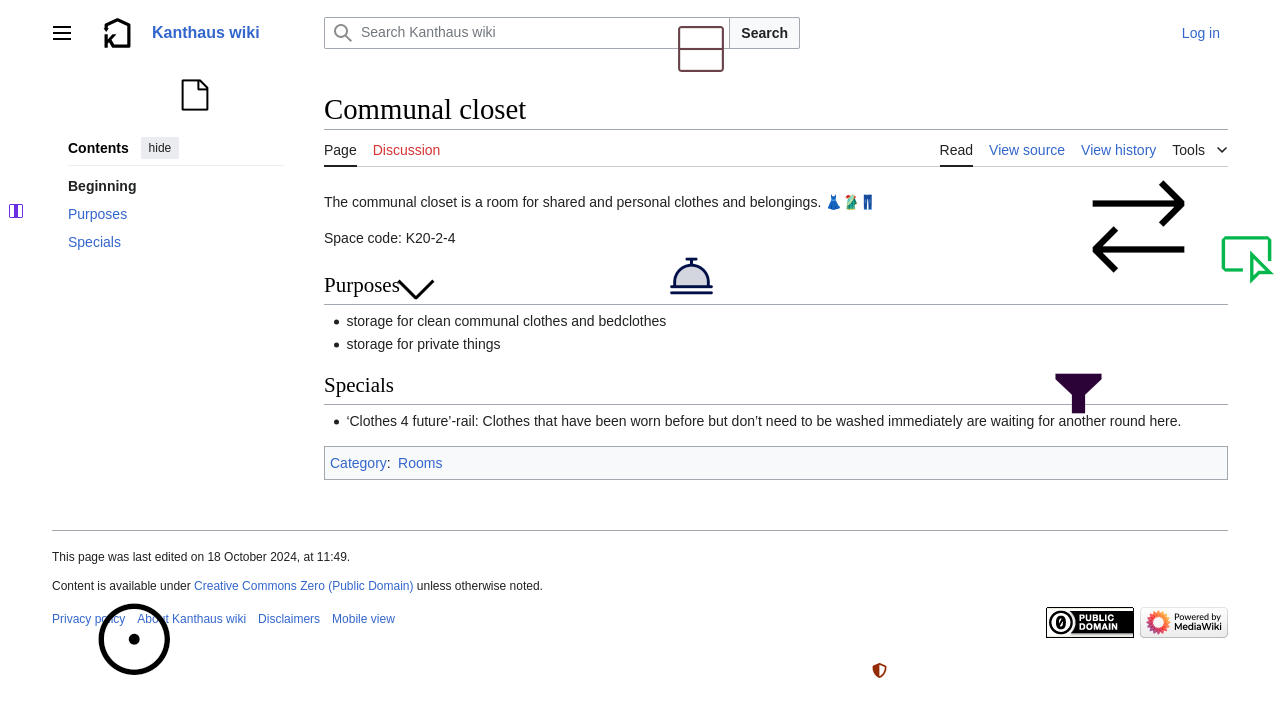  I want to click on view open issues or bugs, so click(137, 642).